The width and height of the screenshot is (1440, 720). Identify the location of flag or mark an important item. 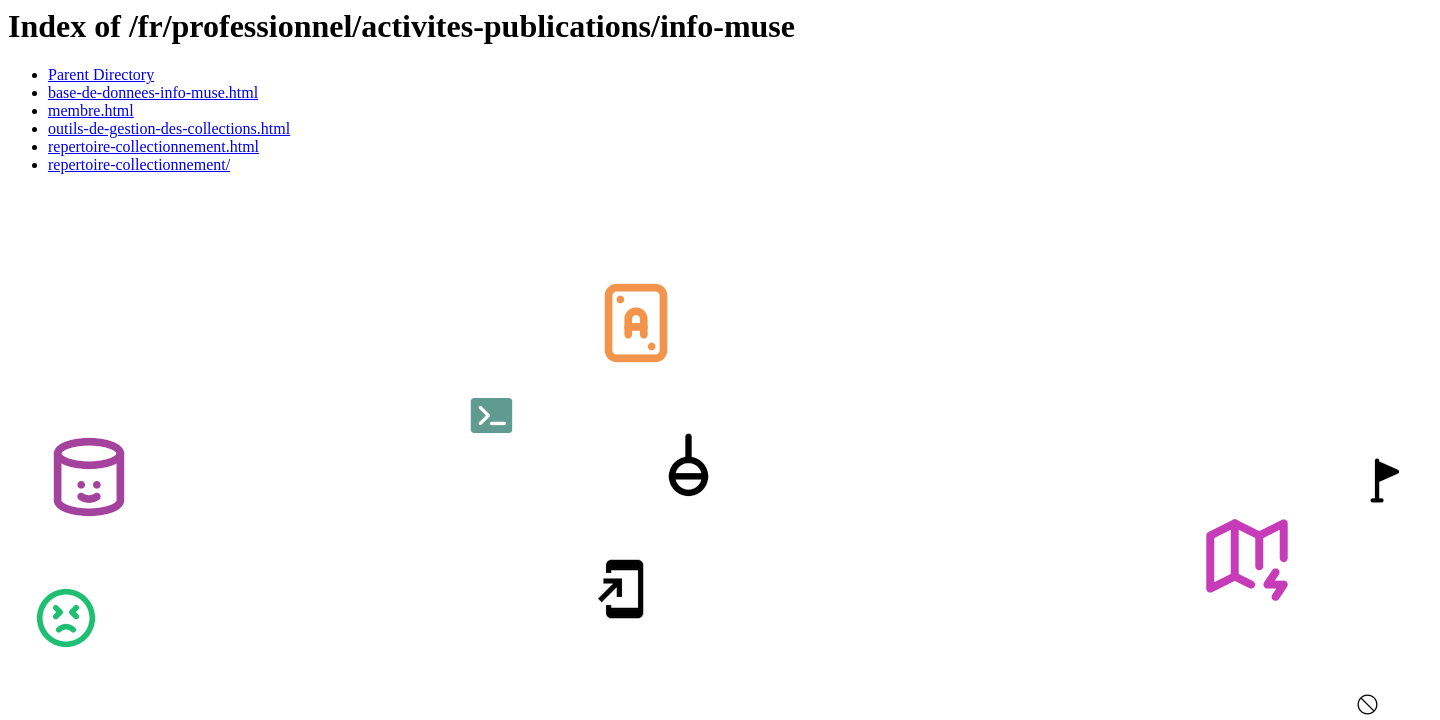
(1381, 480).